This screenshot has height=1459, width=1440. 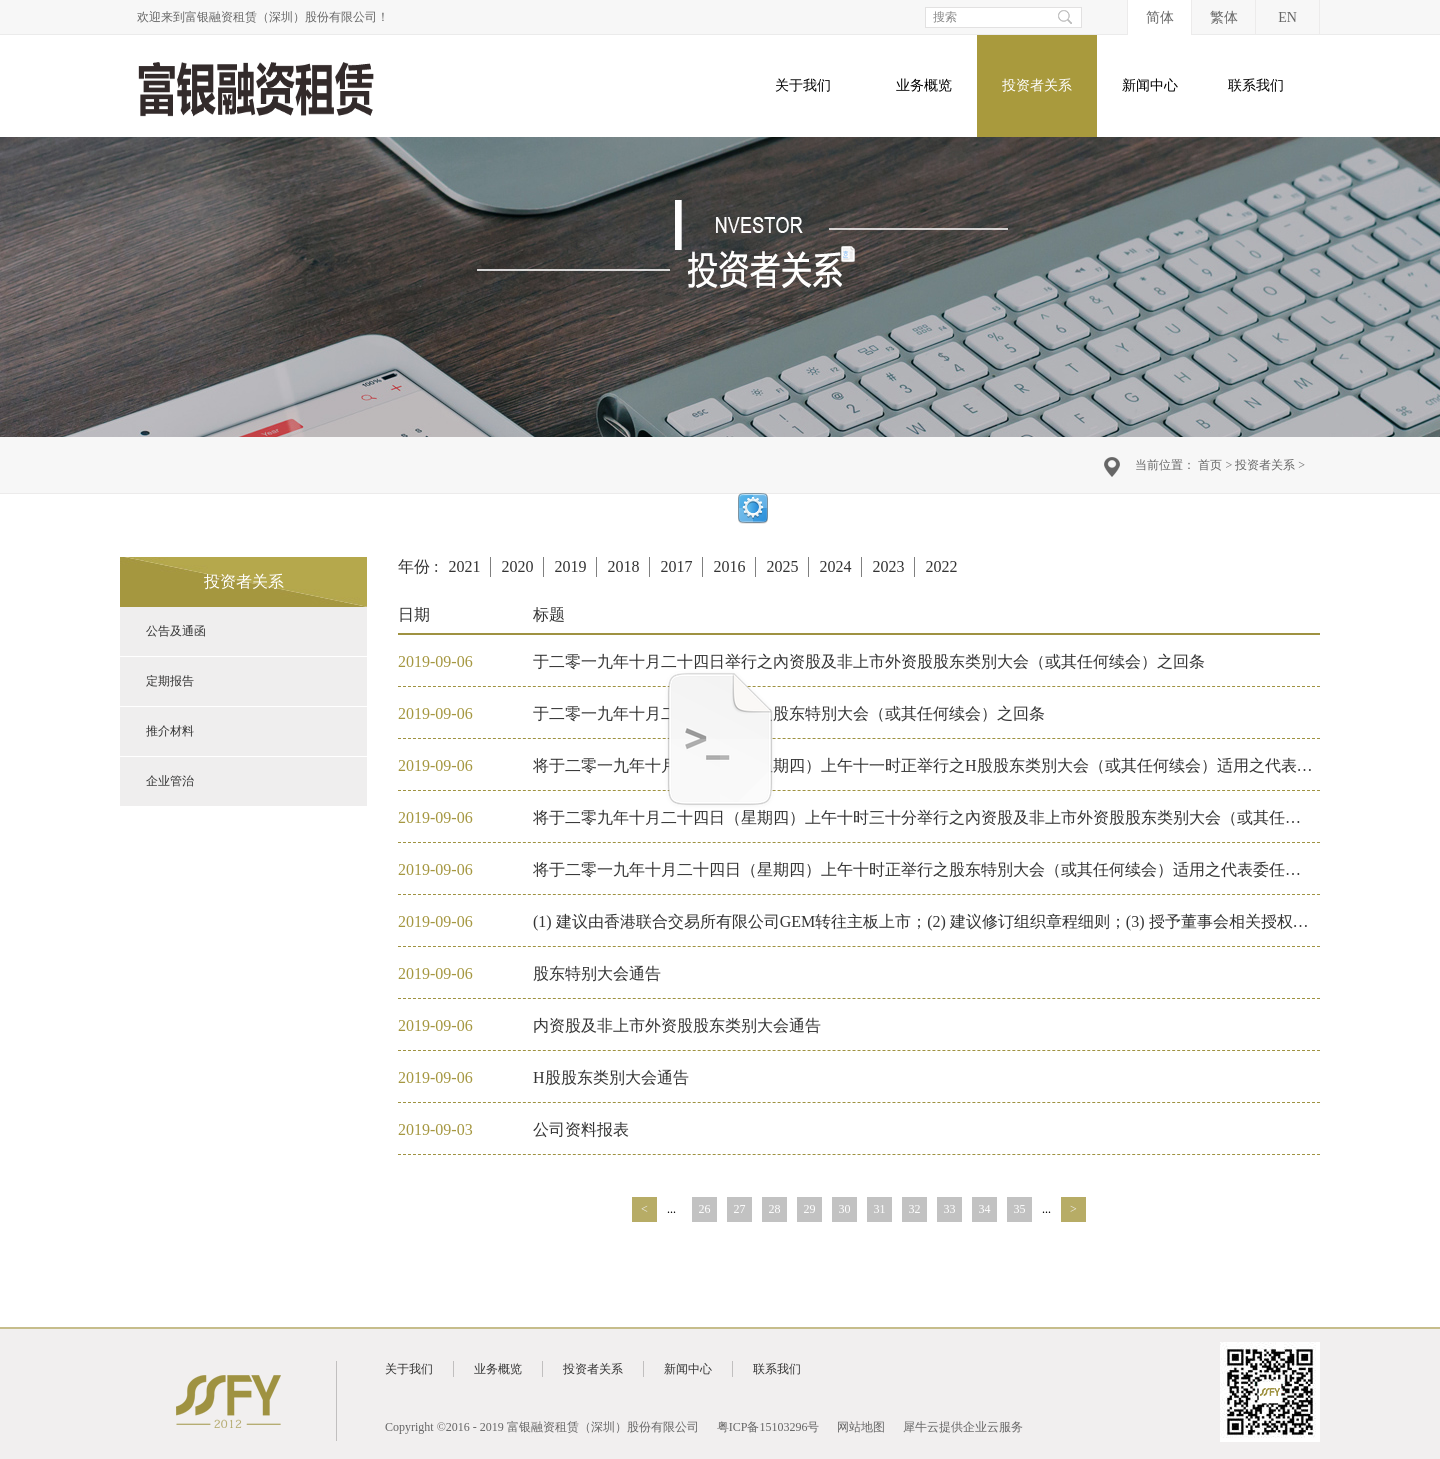 What do you see at coordinates (848, 254) in the screenshot?
I see `a hancom hangul word processor document file` at bounding box center [848, 254].